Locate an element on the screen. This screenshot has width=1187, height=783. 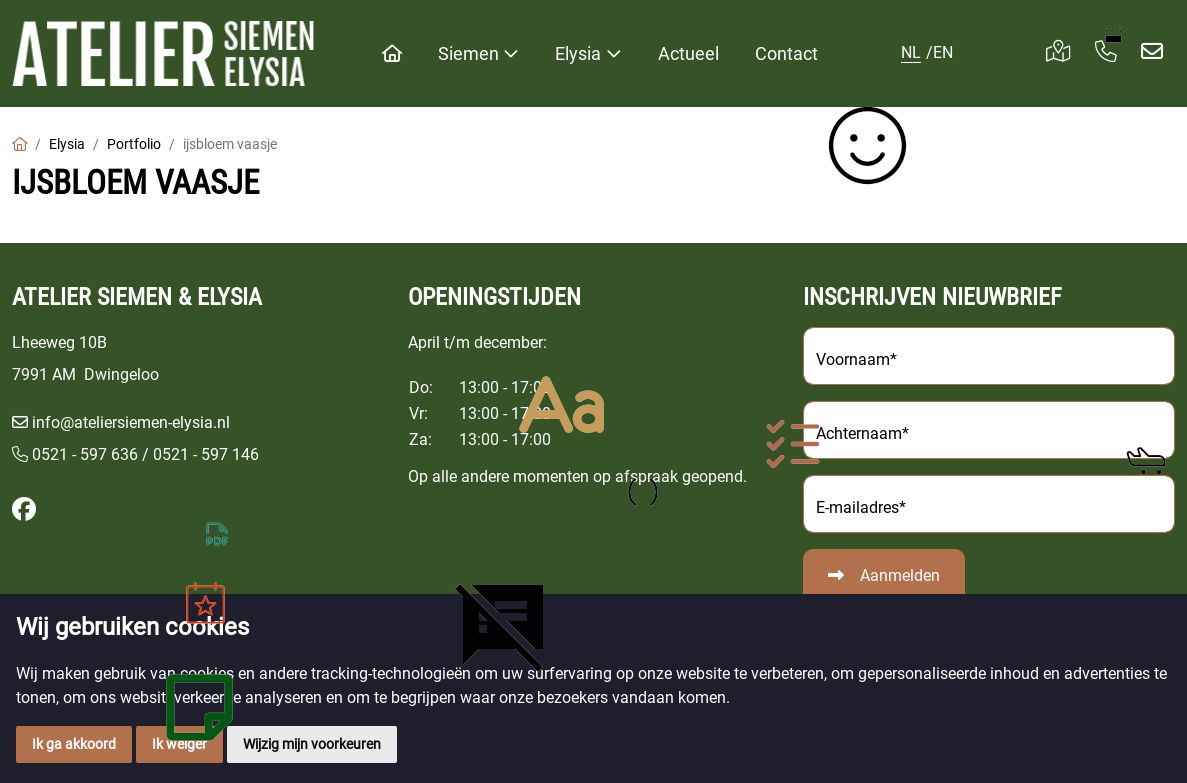
add an emoji or reaction is located at coordinates (867, 145).